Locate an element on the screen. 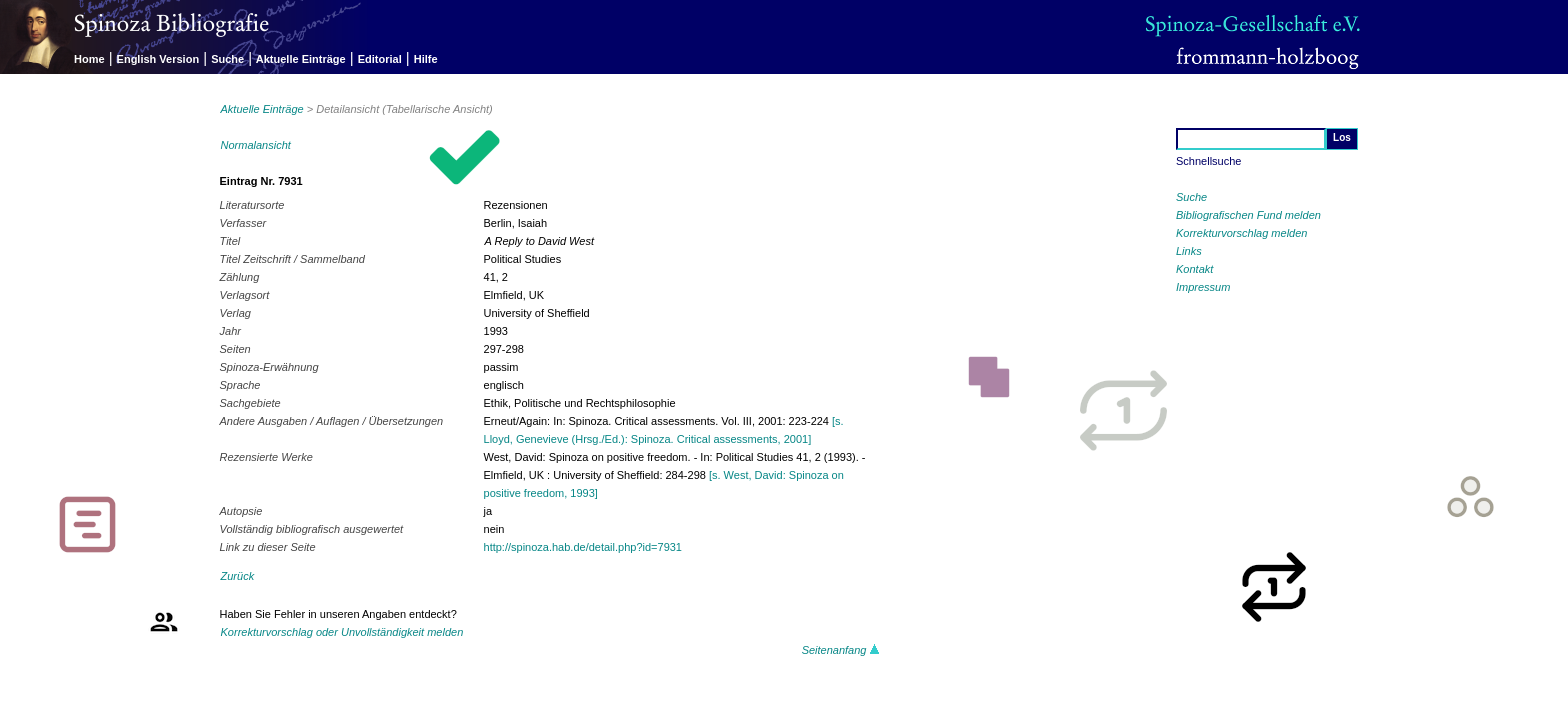 The height and width of the screenshot is (720, 1568). view connected items or groups is located at coordinates (1470, 497).